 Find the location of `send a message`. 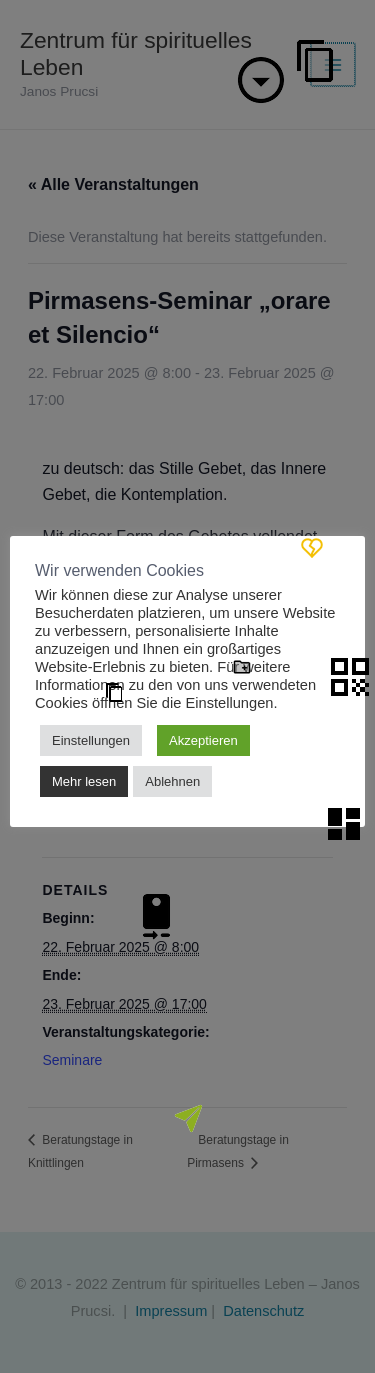

send a message is located at coordinates (188, 1118).